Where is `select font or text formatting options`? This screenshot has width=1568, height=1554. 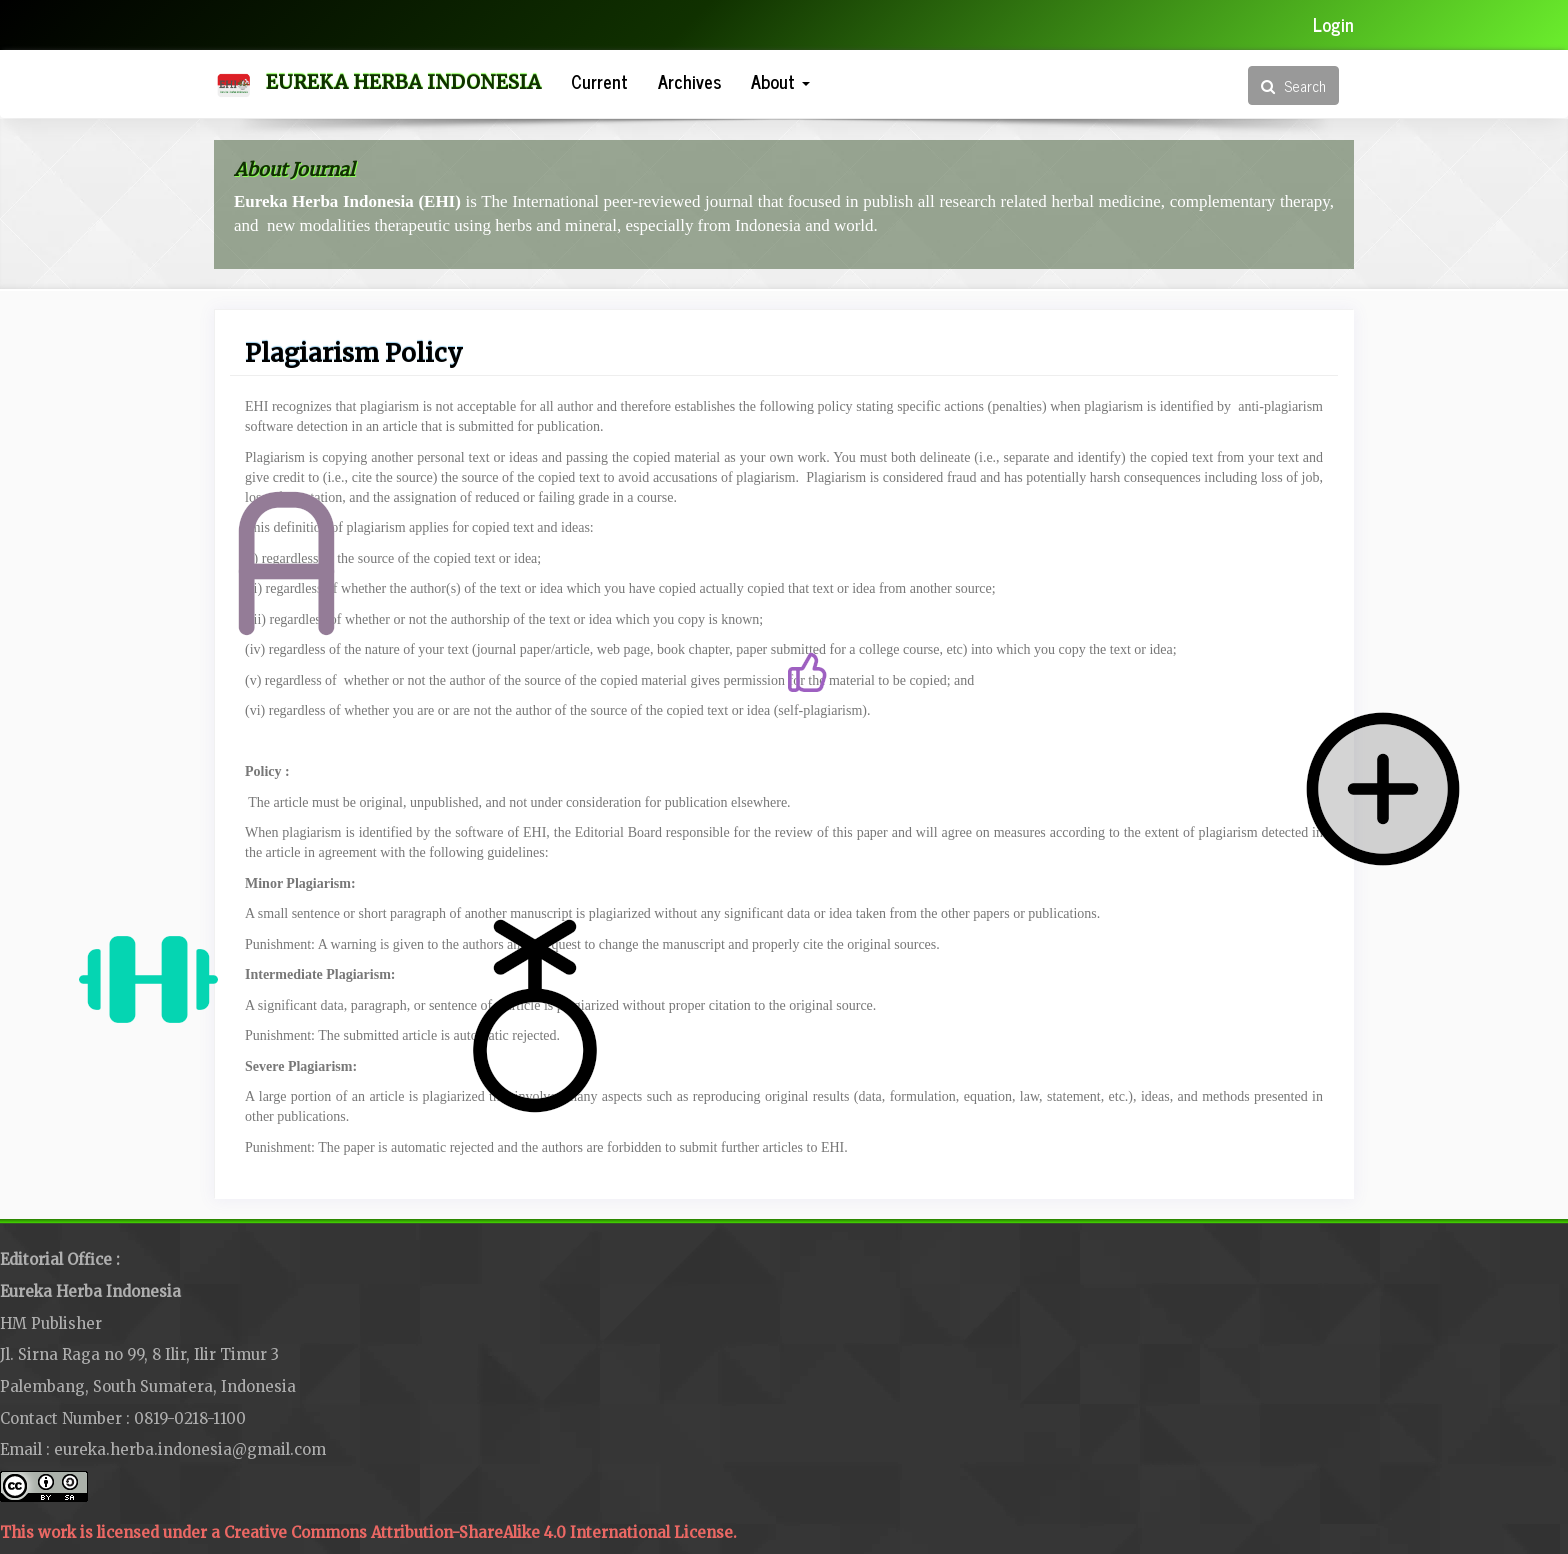 select font or text formatting options is located at coordinates (286, 563).